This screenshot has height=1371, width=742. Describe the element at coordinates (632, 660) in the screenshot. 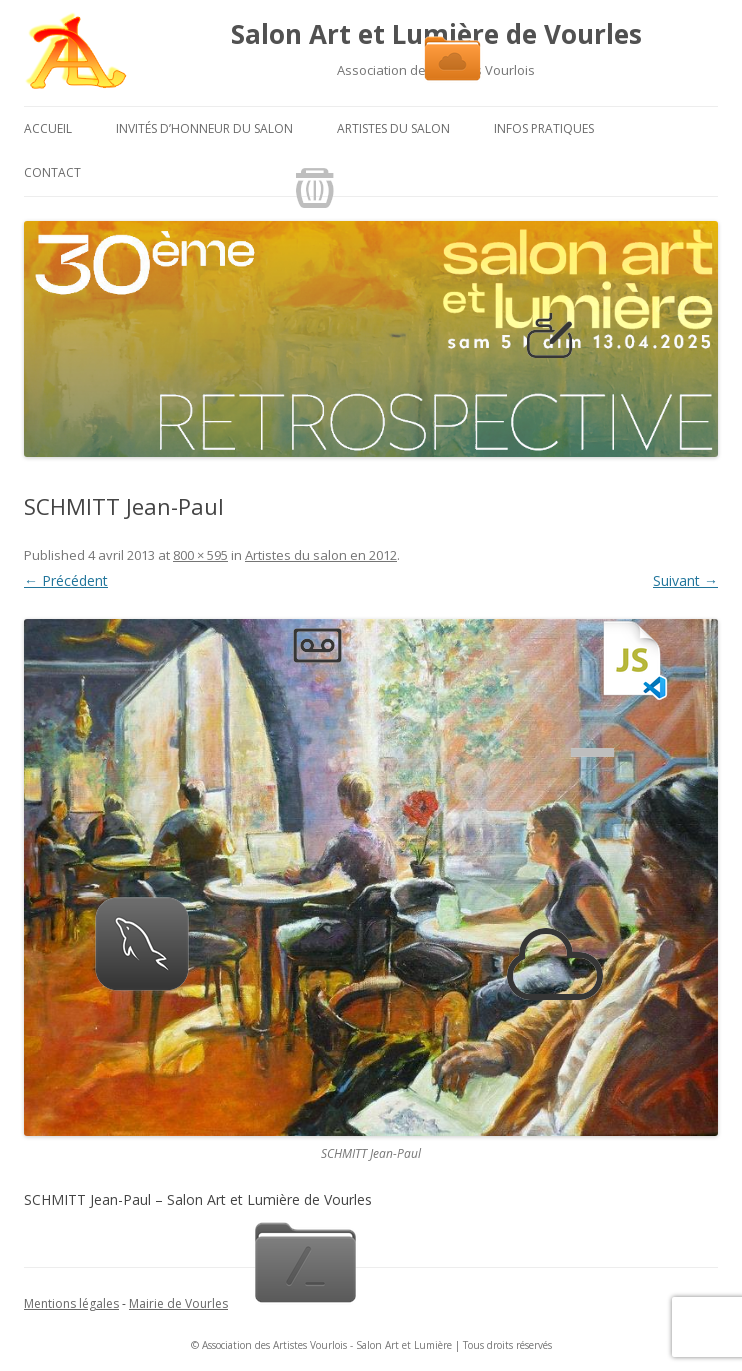

I see `javascript file type in Visual Studio Code` at that location.